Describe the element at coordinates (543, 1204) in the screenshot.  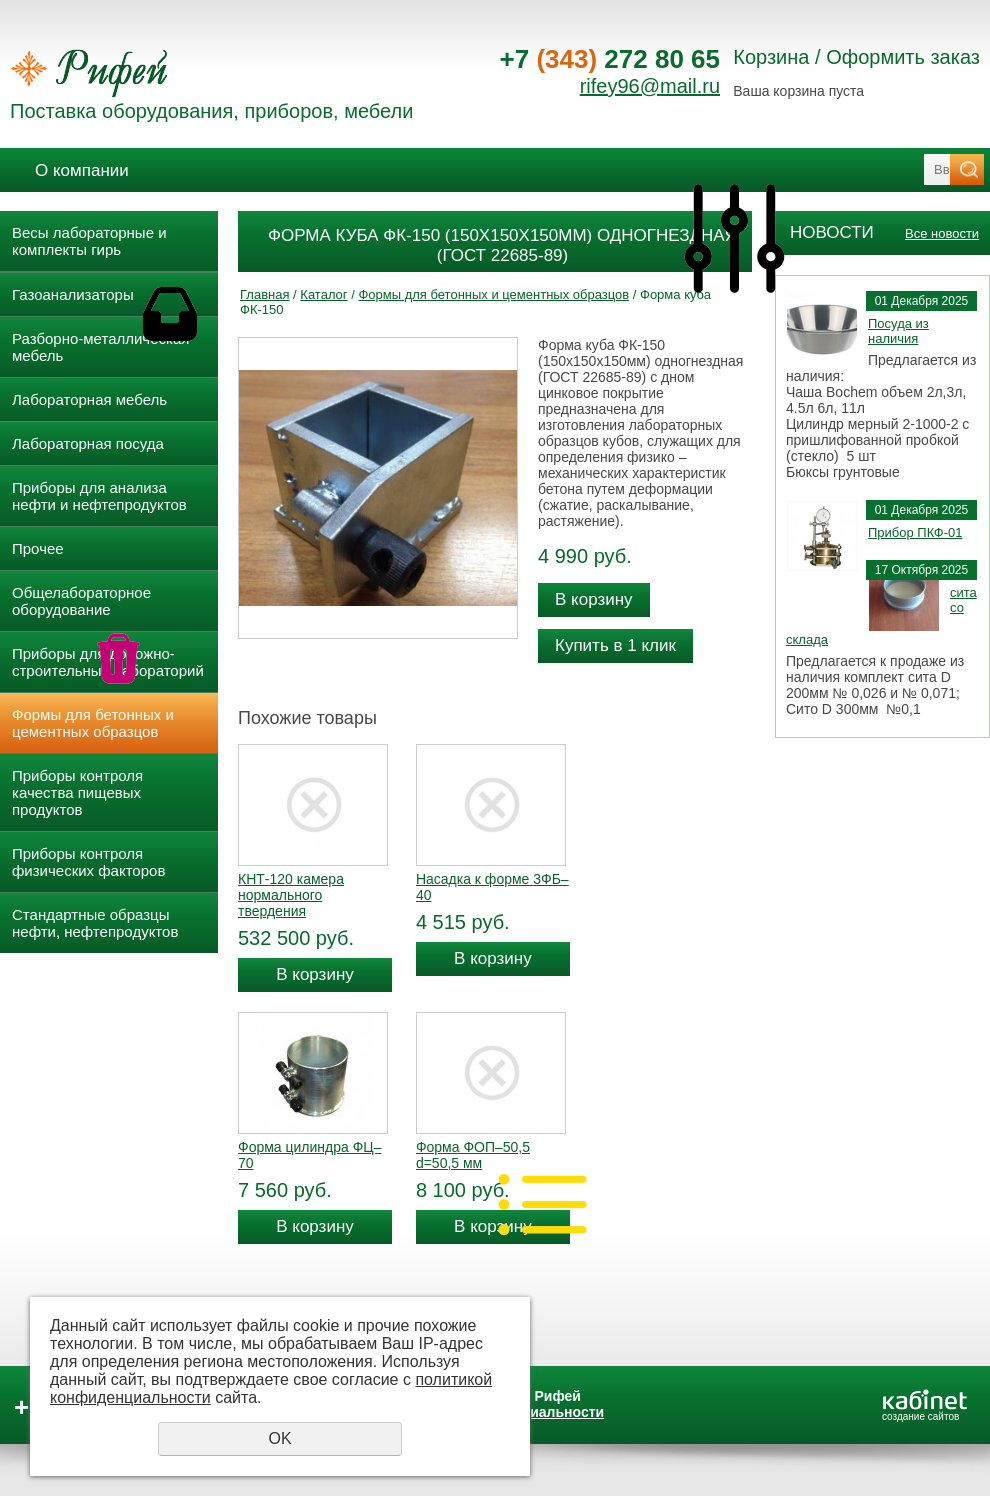
I see `view items in a bulleted list format` at that location.